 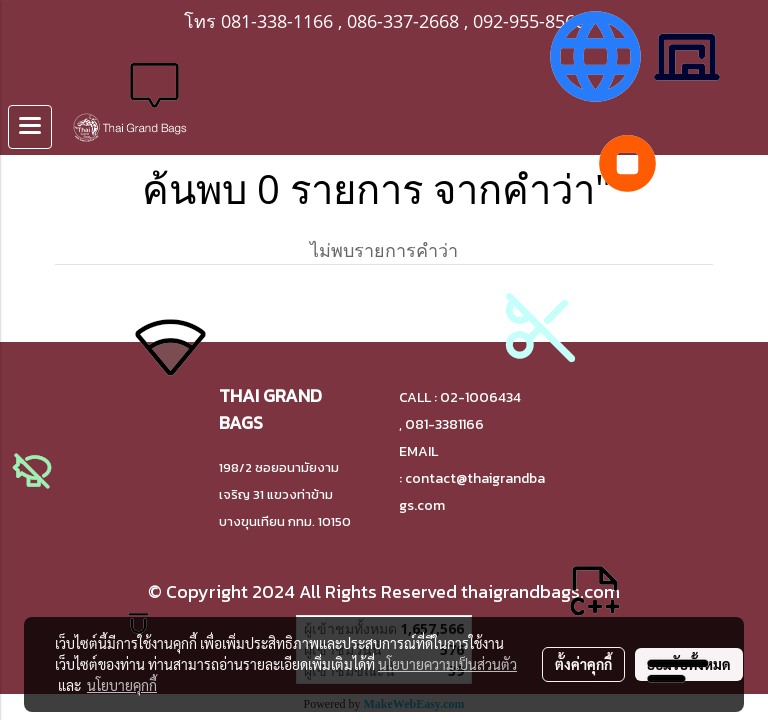 I want to click on indicates a short text input field, so click(x=678, y=671).